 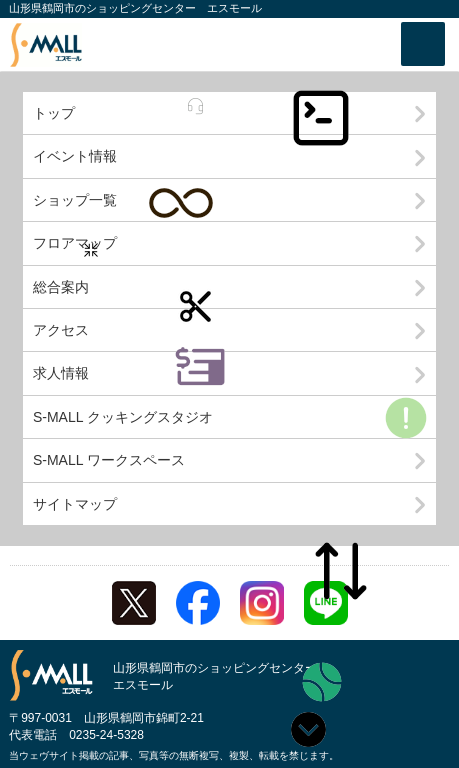 What do you see at coordinates (322, 682) in the screenshot?
I see `access tennis or sports-related features` at bounding box center [322, 682].